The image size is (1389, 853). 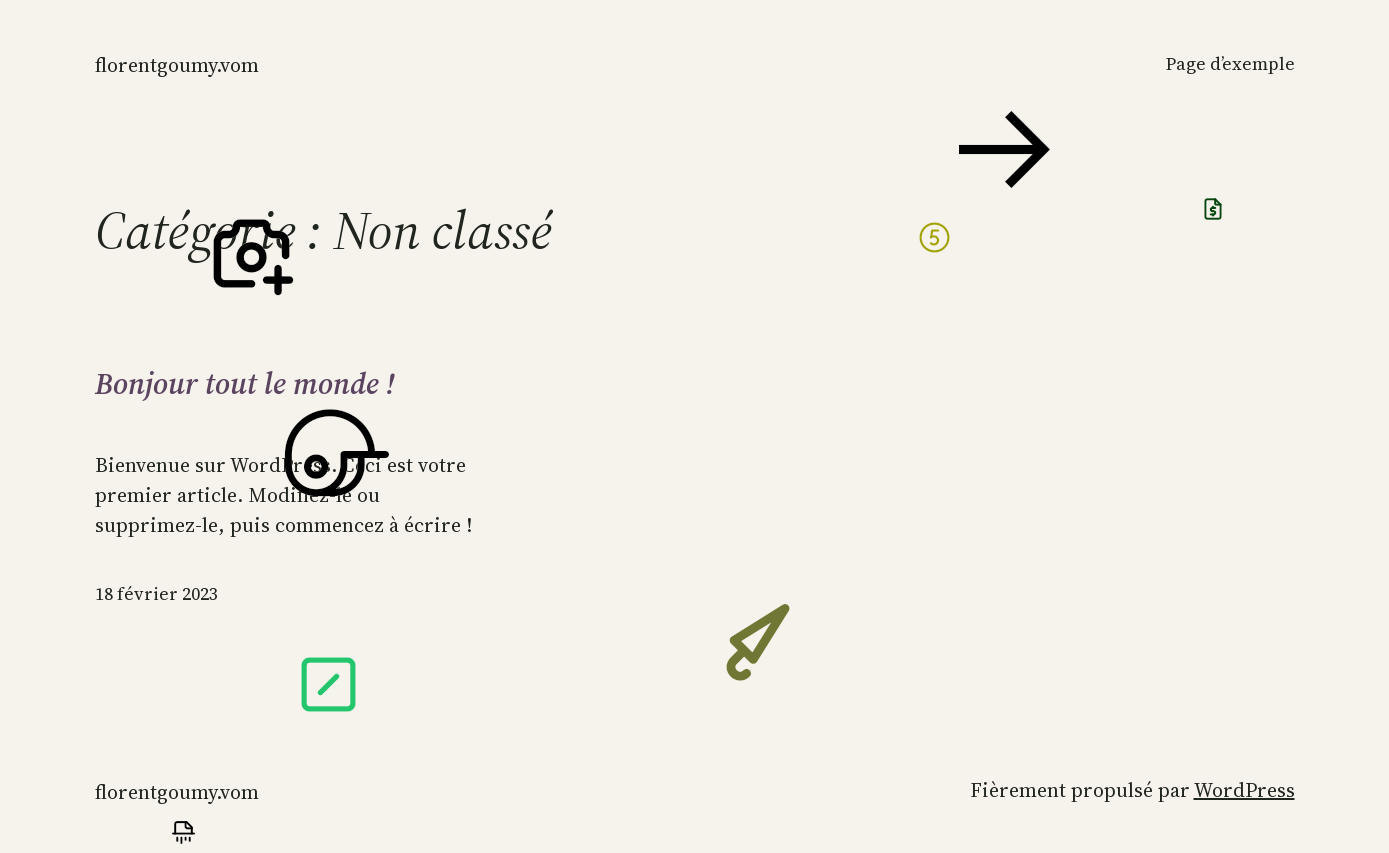 I want to click on access baseball or sports settings, so click(x=333, y=454).